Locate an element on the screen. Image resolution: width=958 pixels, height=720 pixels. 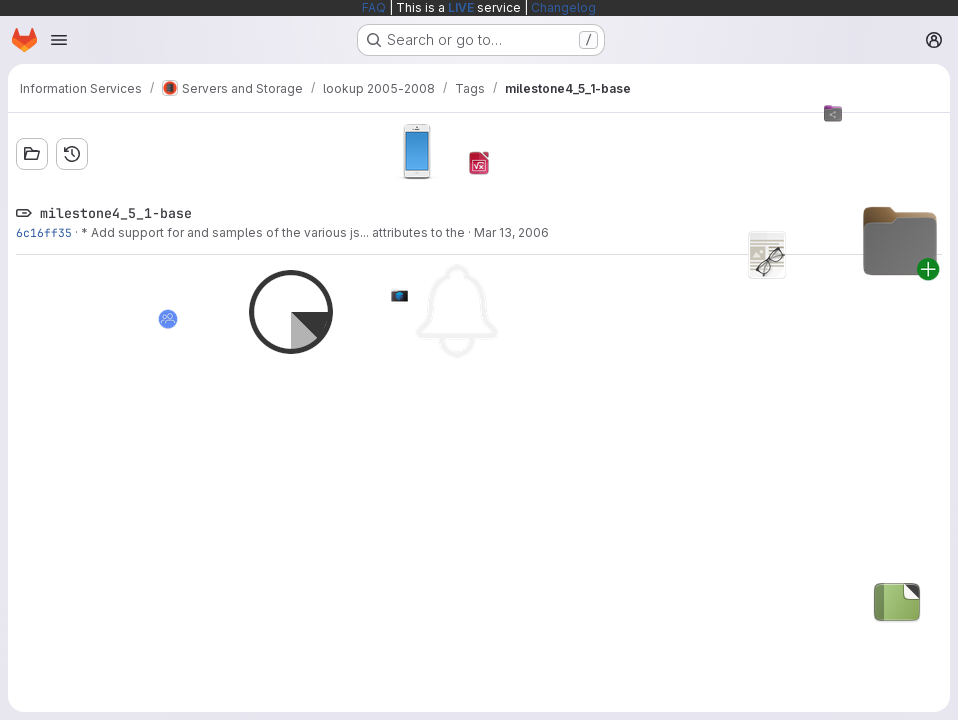
open your public shared folder is located at coordinates (833, 113).